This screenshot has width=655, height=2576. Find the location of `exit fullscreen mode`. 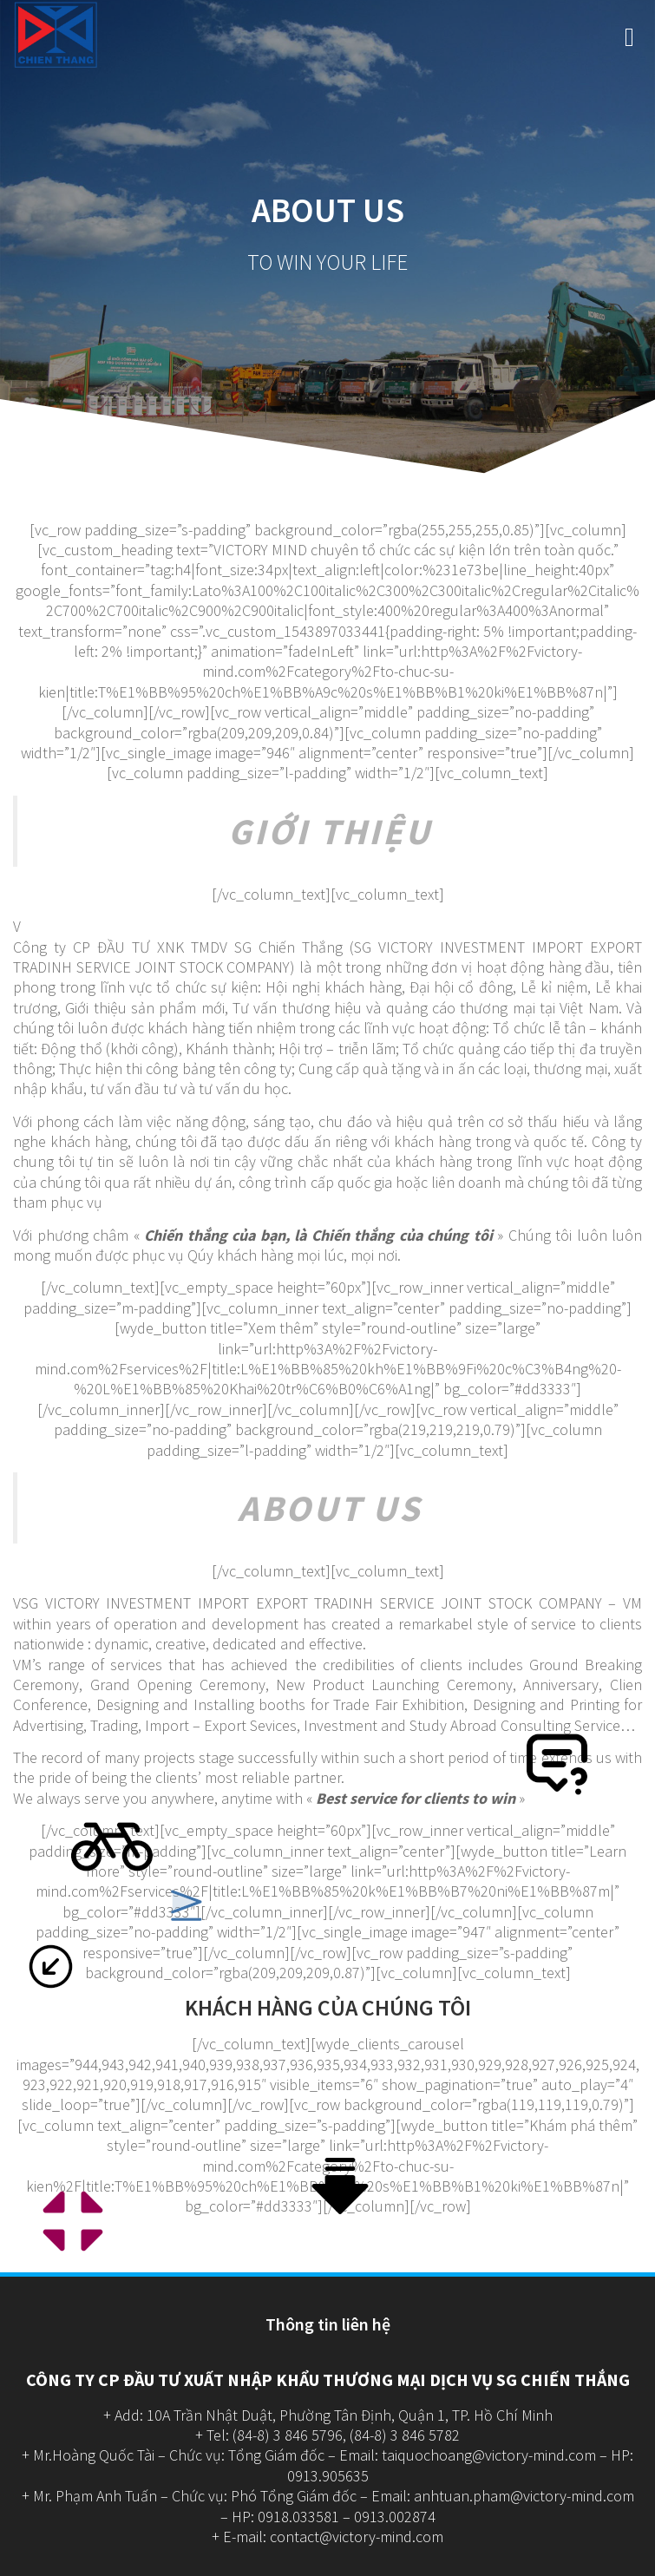

exit fullscreen mode is located at coordinates (73, 2221).